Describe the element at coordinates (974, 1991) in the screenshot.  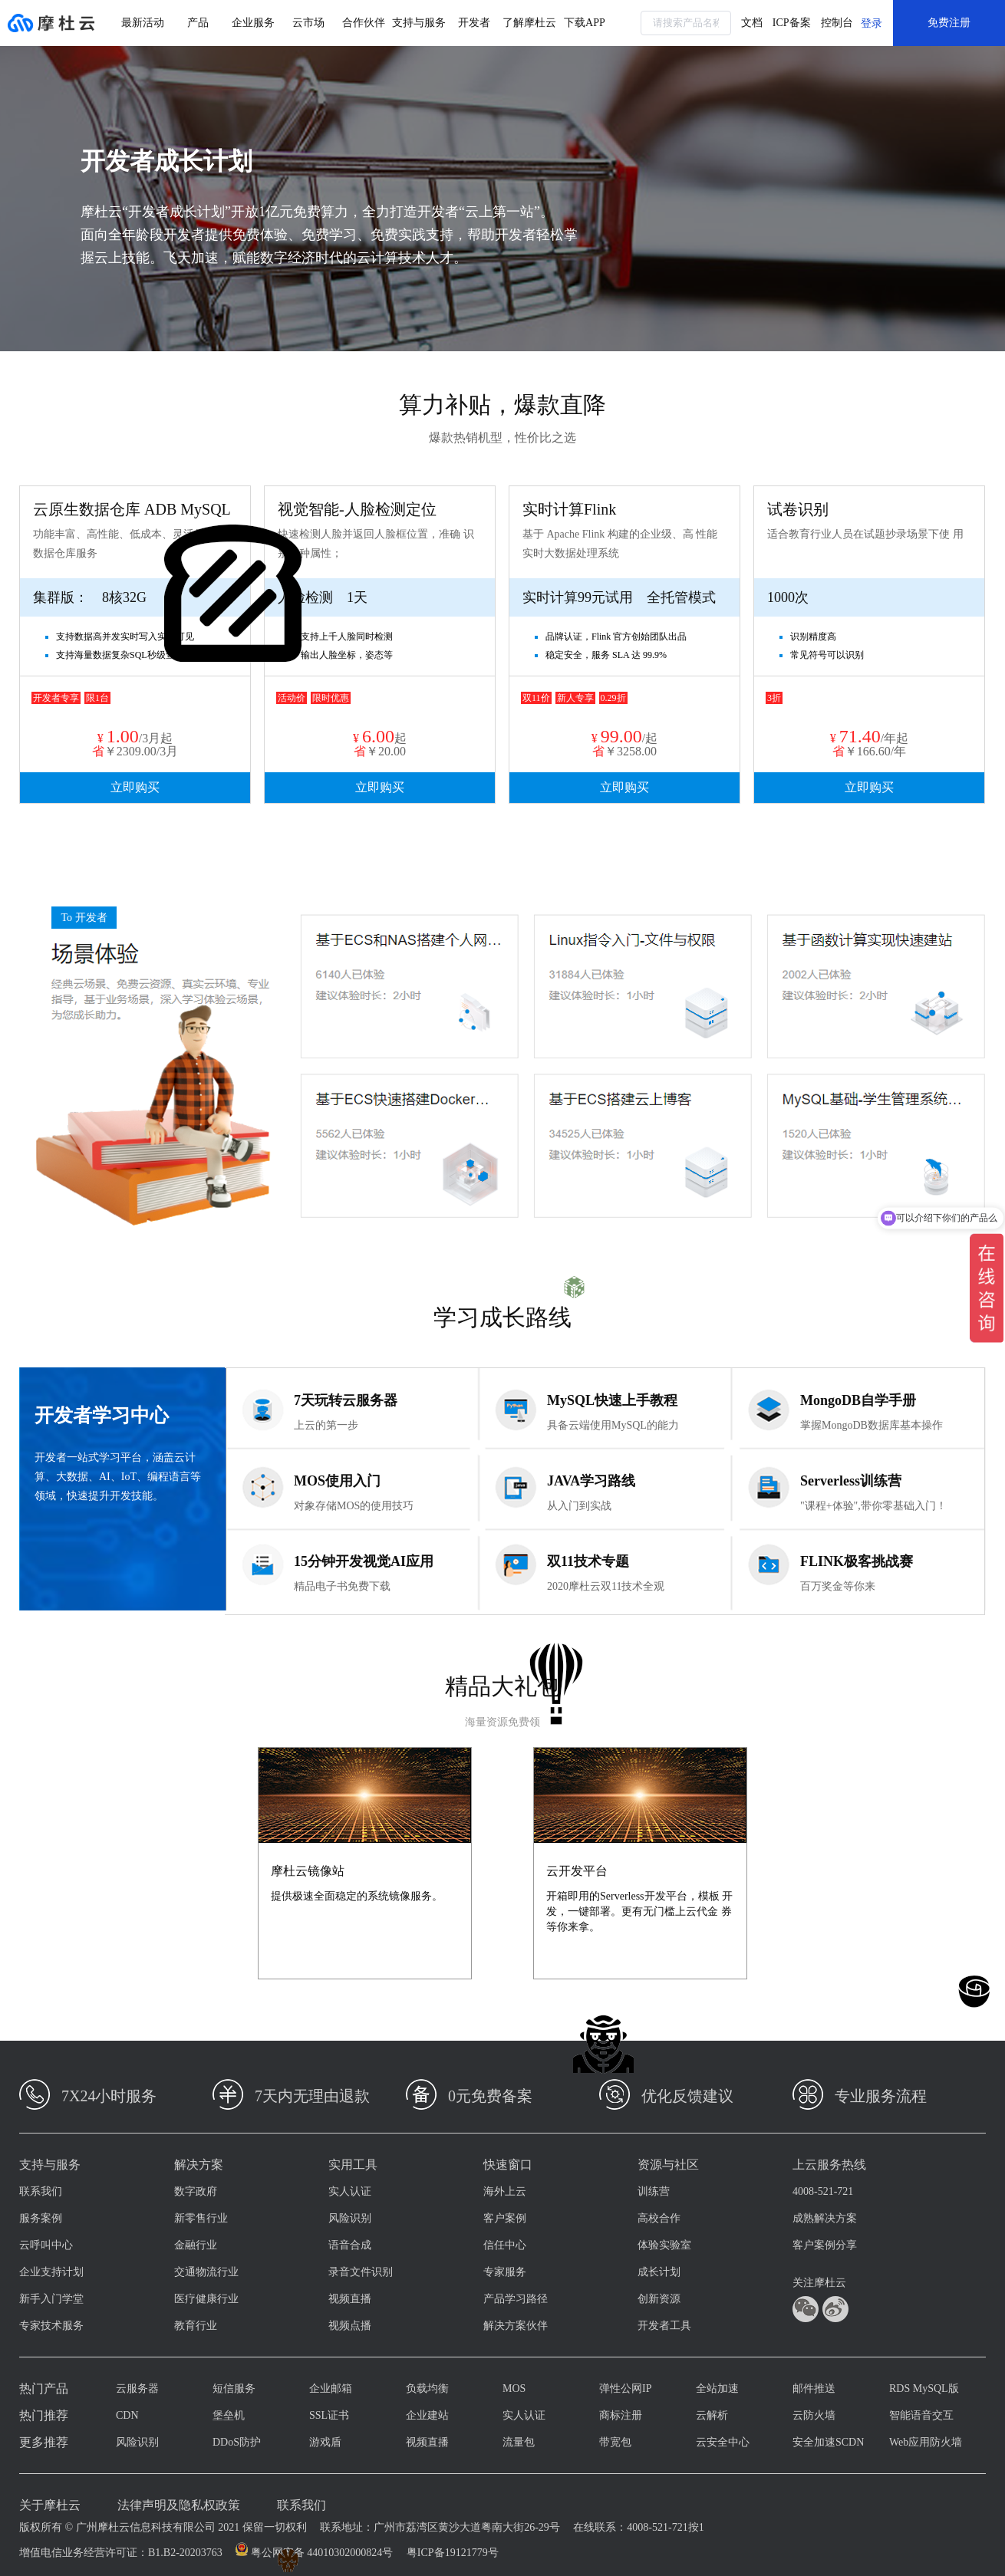
I see `indicates a blooming or growth animation effect` at that location.